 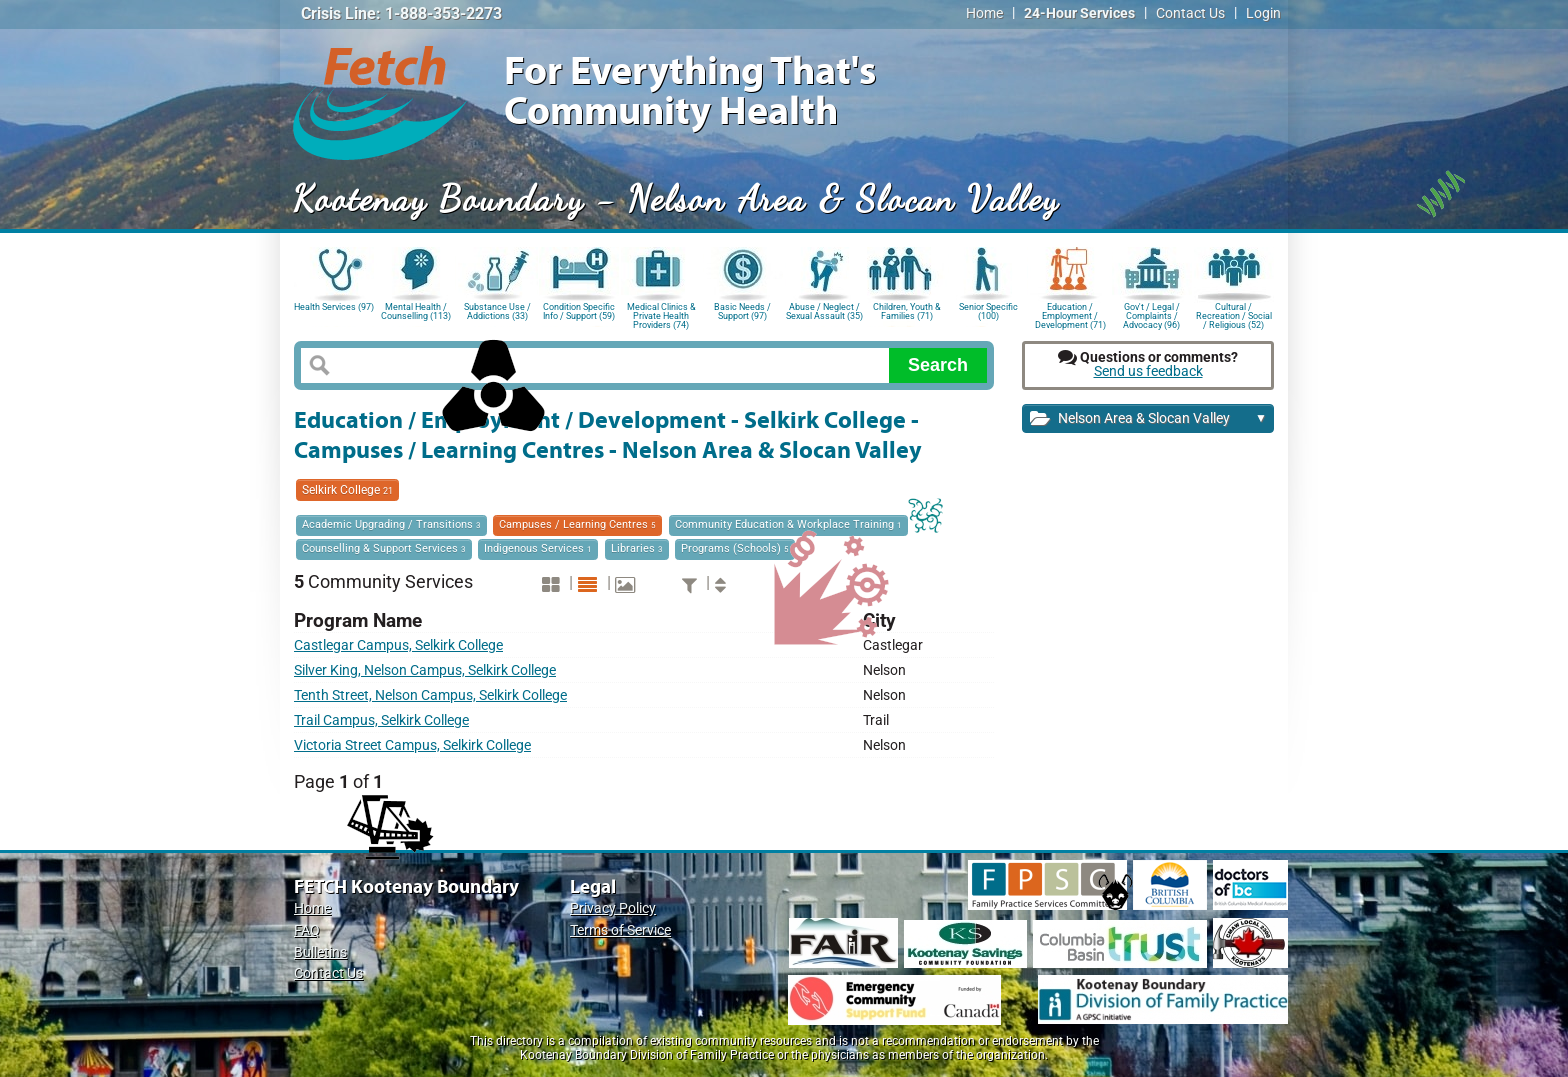 I want to click on bucket wheel excavator machinery icon, so click(x=389, y=824).